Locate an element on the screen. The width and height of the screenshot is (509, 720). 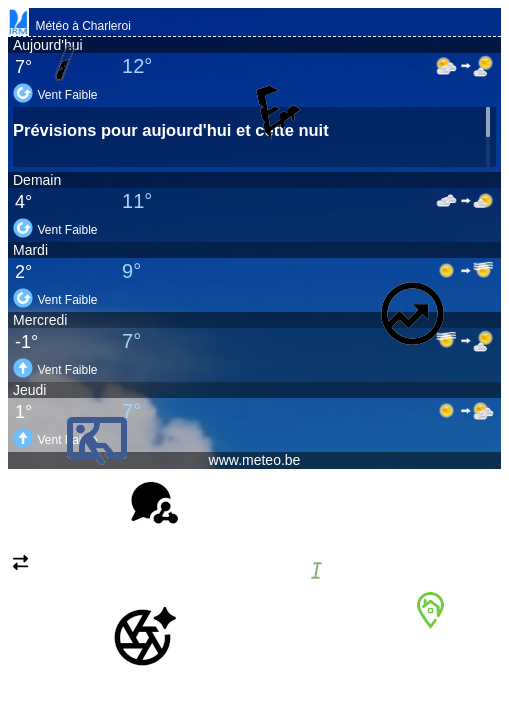
view connected conversations or message threads is located at coordinates (153, 501).